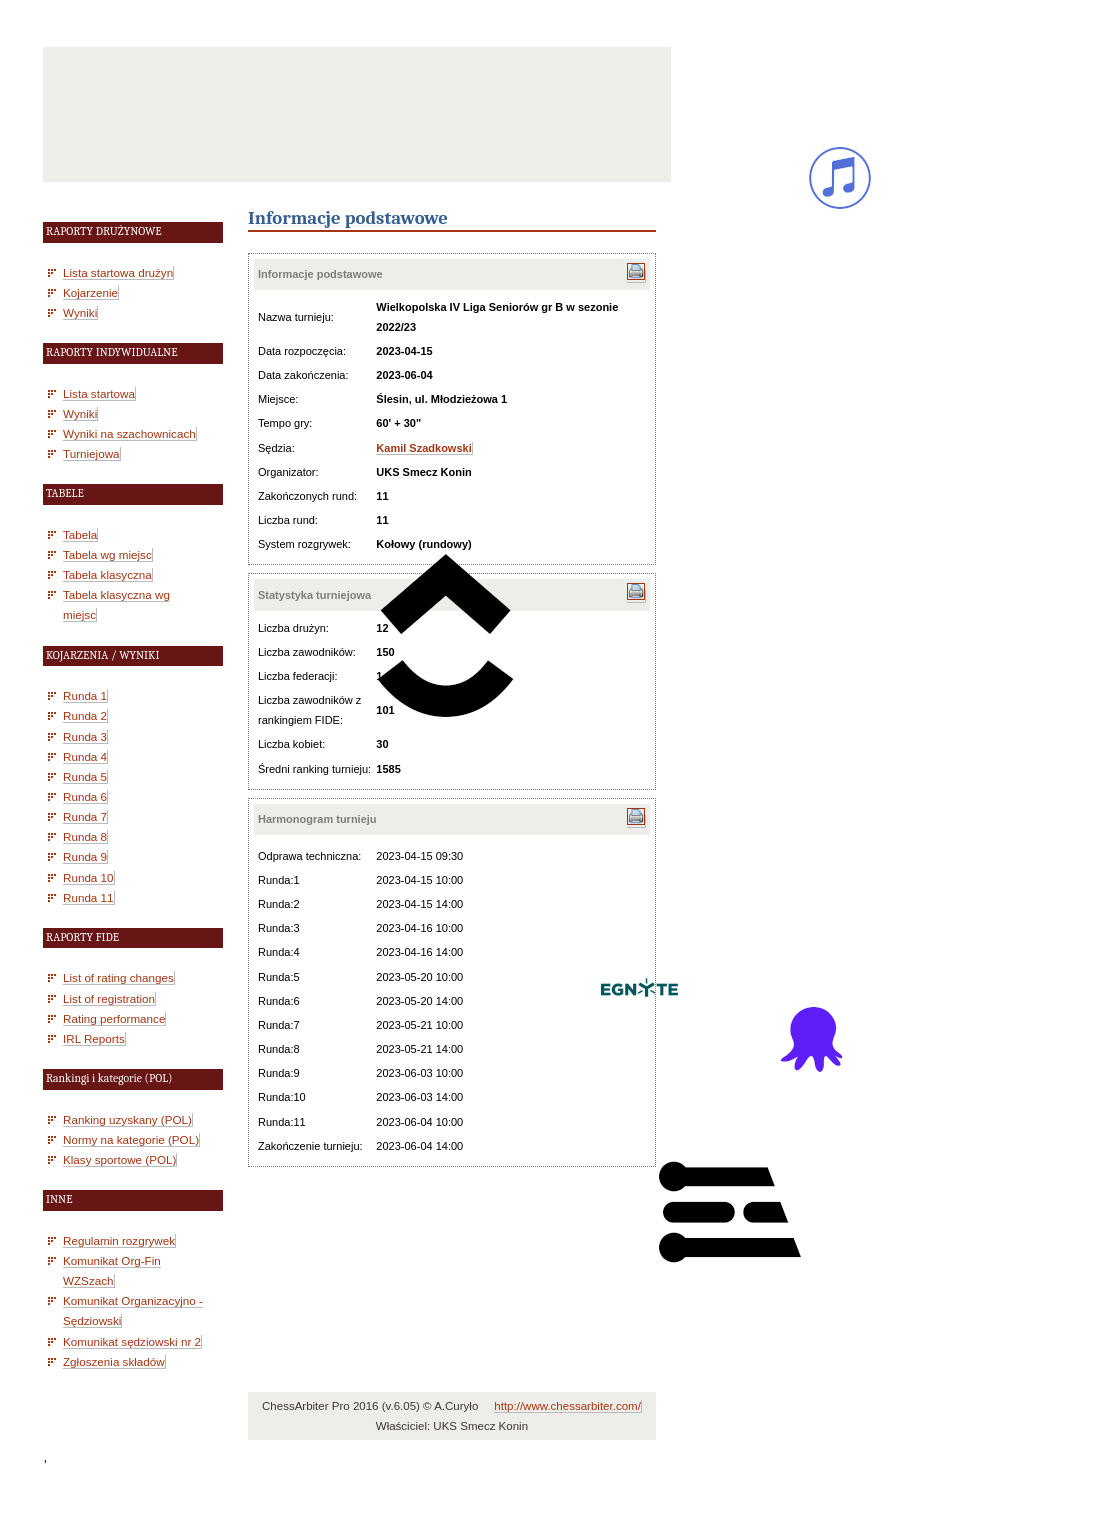 Image resolution: width=1110 pixels, height=1518 pixels. Describe the element at coordinates (639, 987) in the screenshot. I see `open egnyte cloud storage app` at that location.